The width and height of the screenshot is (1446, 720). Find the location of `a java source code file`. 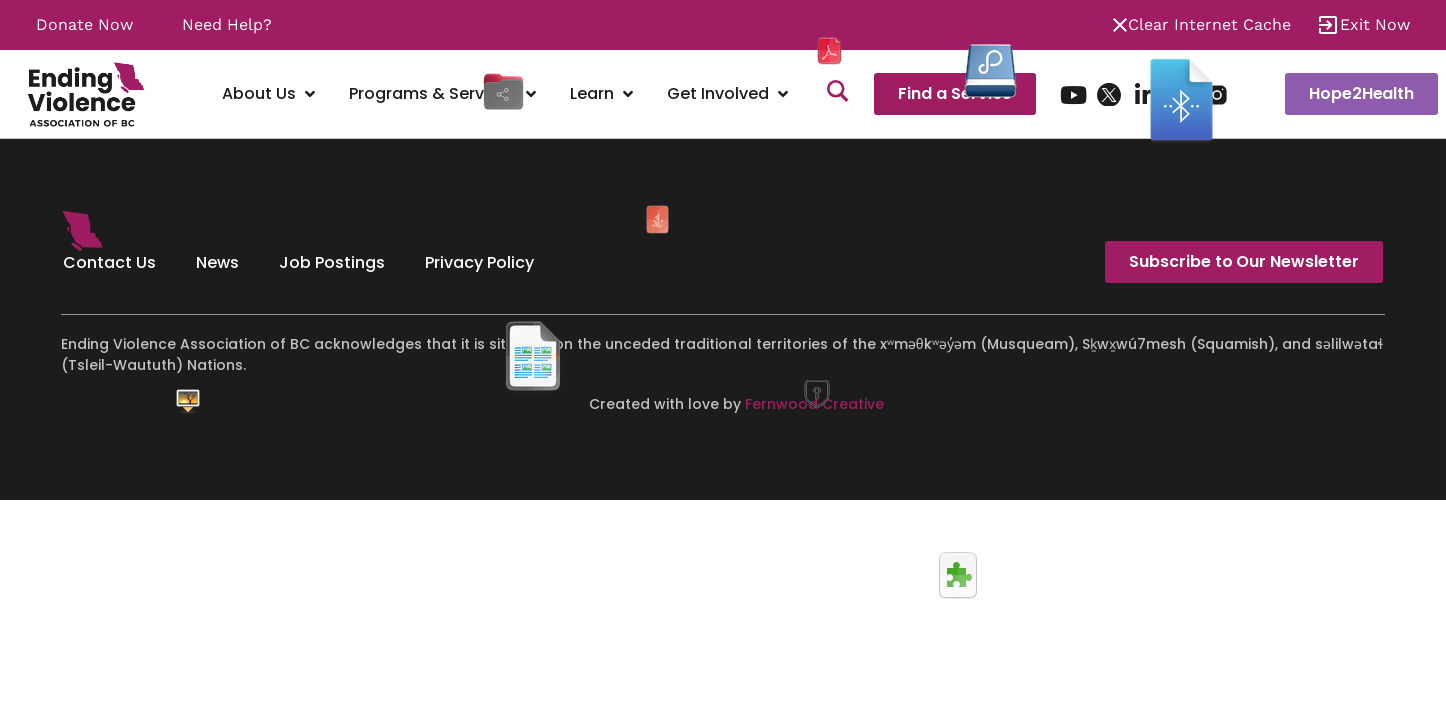

a java source code file is located at coordinates (657, 219).